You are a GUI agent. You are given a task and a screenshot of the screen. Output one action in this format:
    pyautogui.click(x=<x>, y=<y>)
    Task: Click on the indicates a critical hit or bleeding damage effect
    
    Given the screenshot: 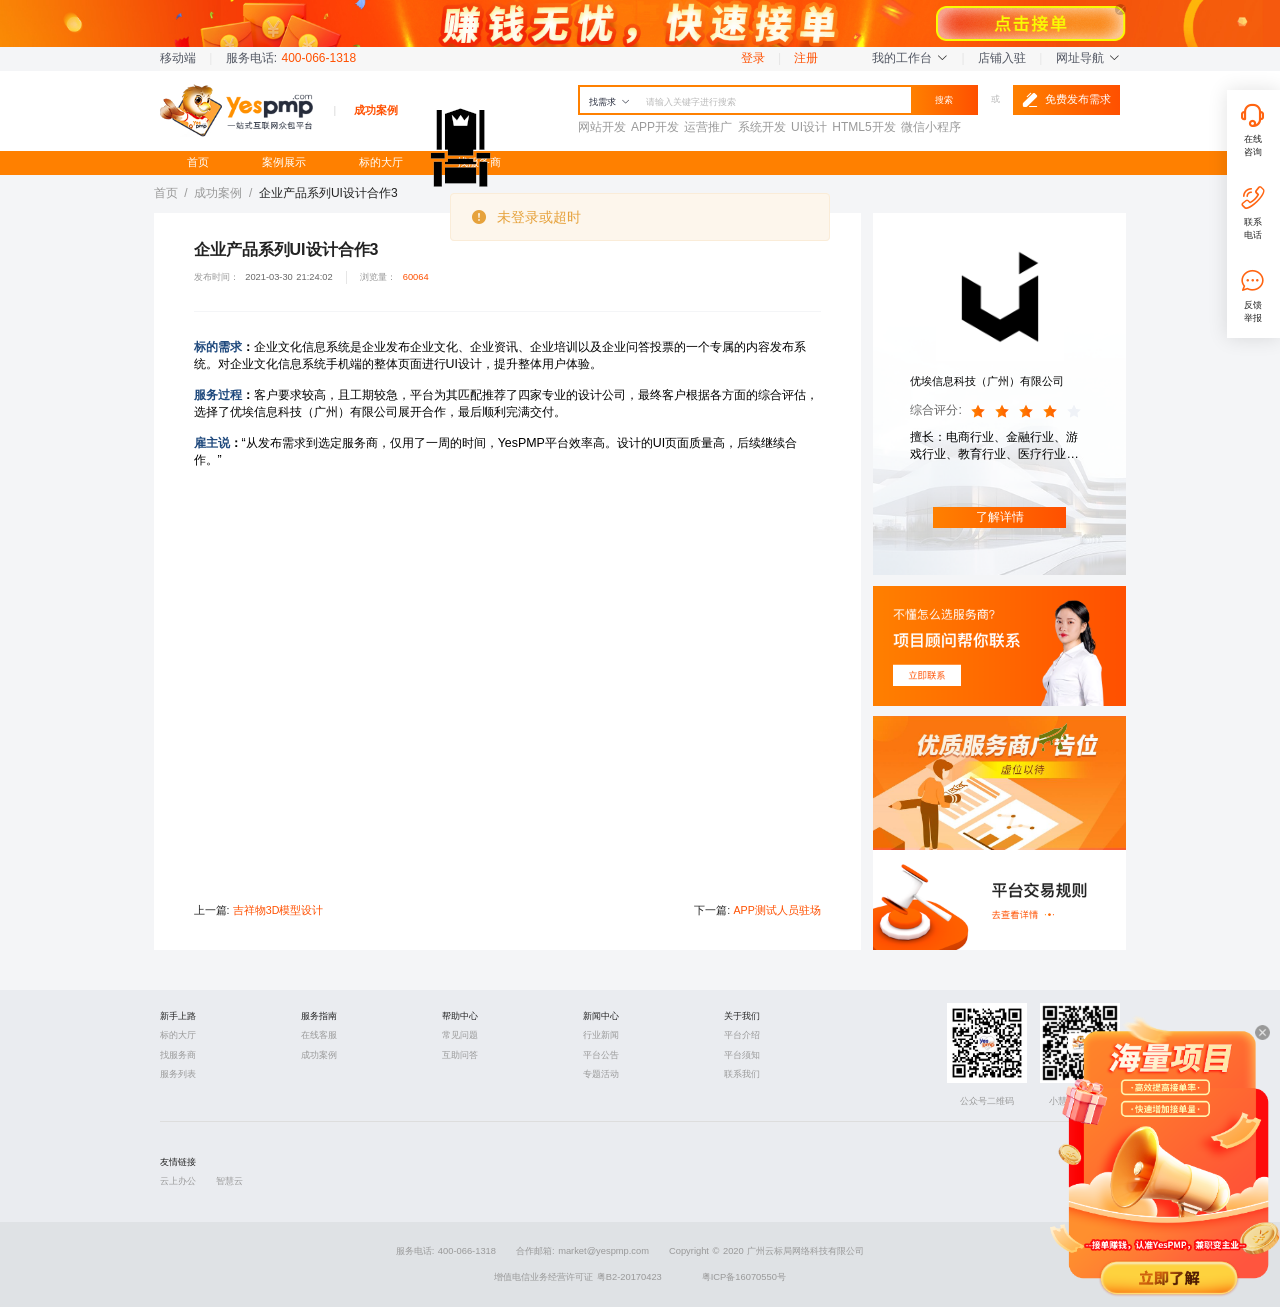 What is the action you would take?
    pyautogui.click(x=1053, y=737)
    